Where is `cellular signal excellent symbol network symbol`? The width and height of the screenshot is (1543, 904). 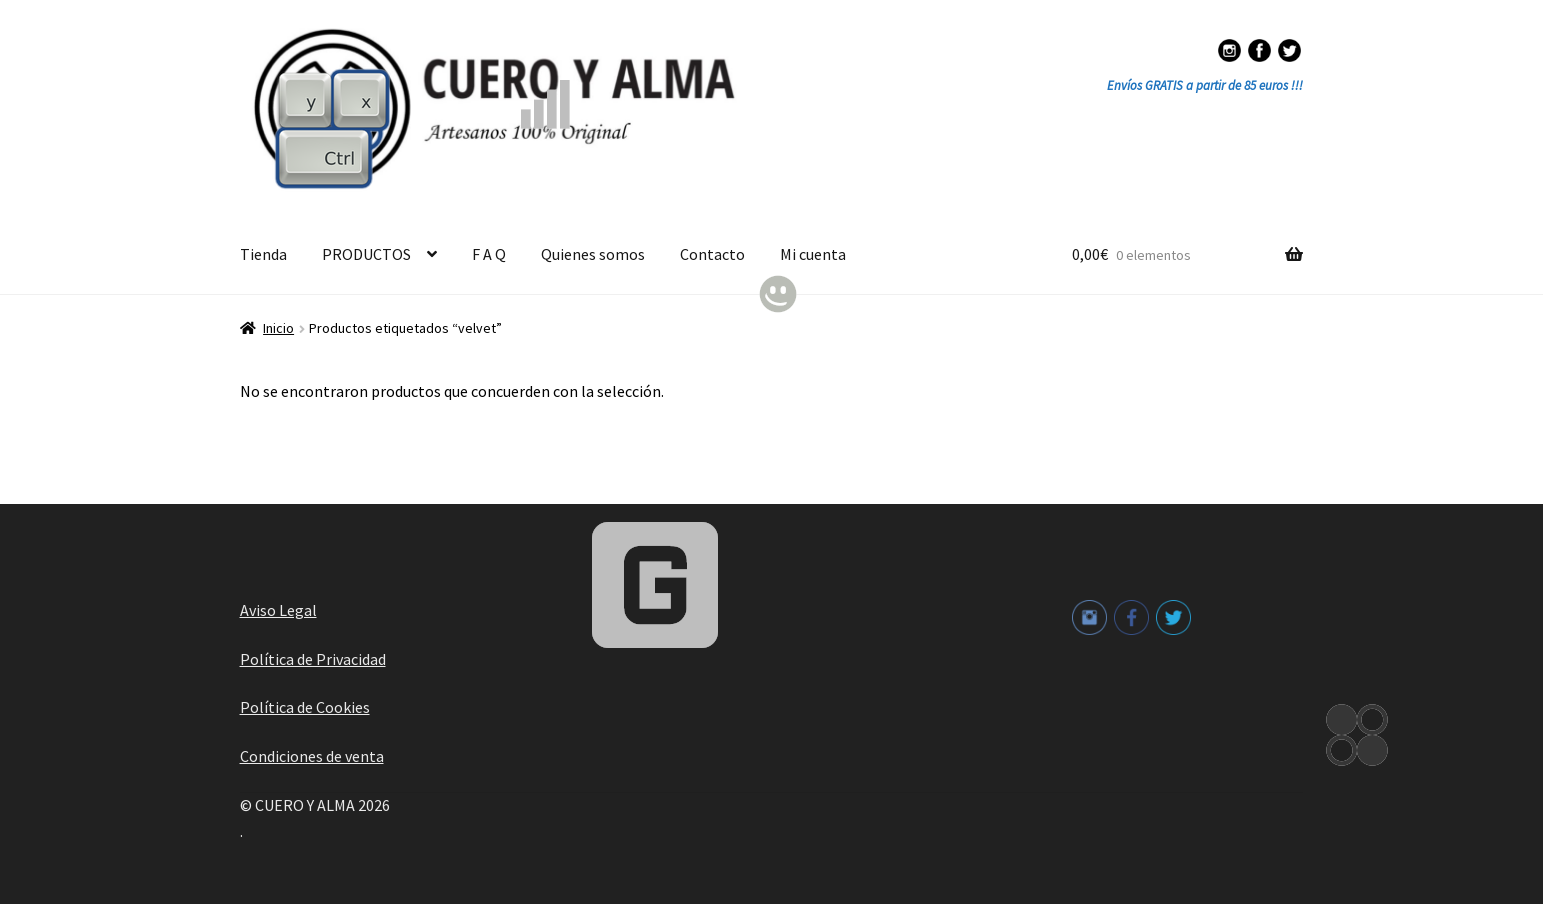 cellular signal excellent symbol network symbol is located at coordinates (547, 106).